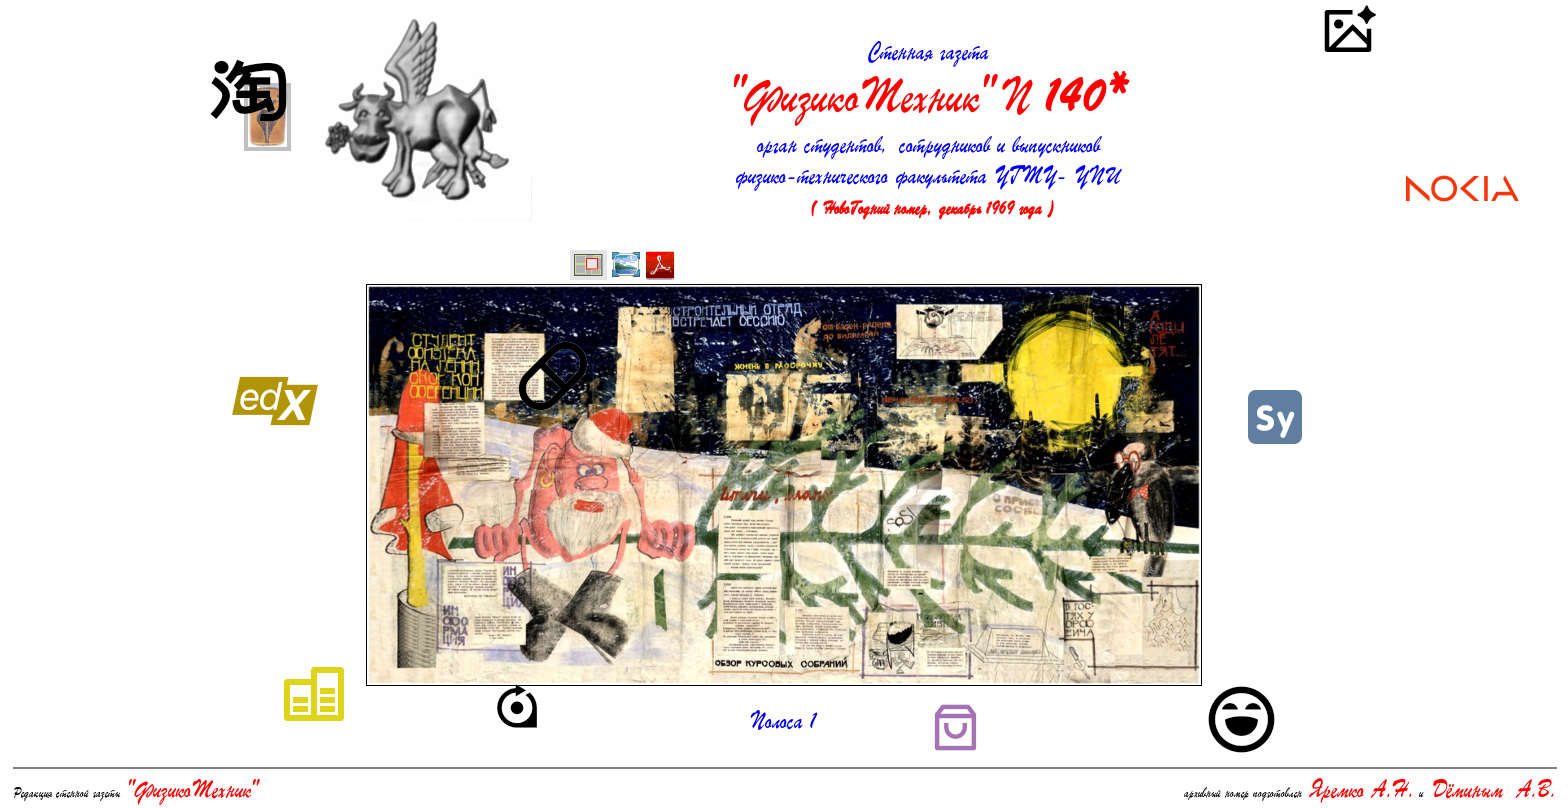 This screenshot has width=1568, height=808. Describe the element at coordinates (1348, 31) in the screenshot. I see `generate or enhance an image using AI` at that location.